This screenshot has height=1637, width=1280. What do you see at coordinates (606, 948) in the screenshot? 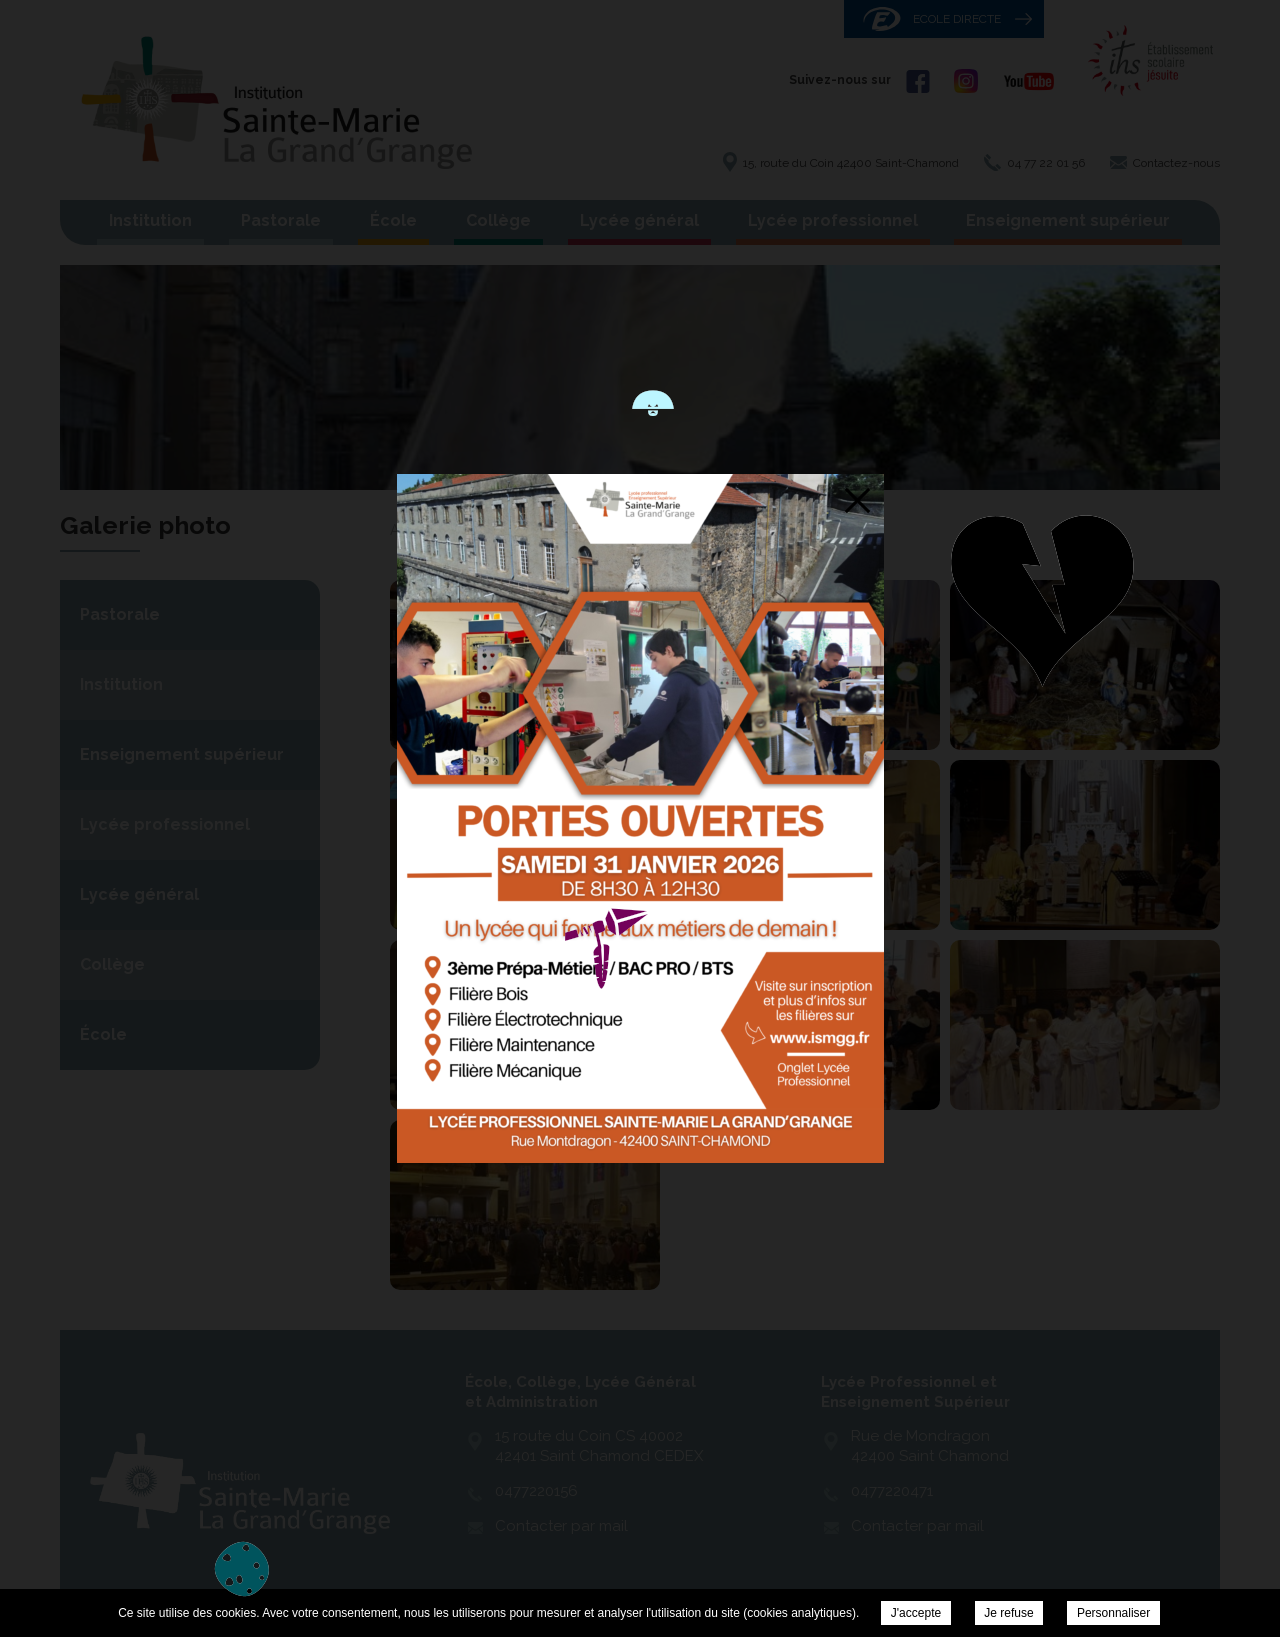
I see `equip a spear weapon in your inventory` at bounding box center [606, 948].